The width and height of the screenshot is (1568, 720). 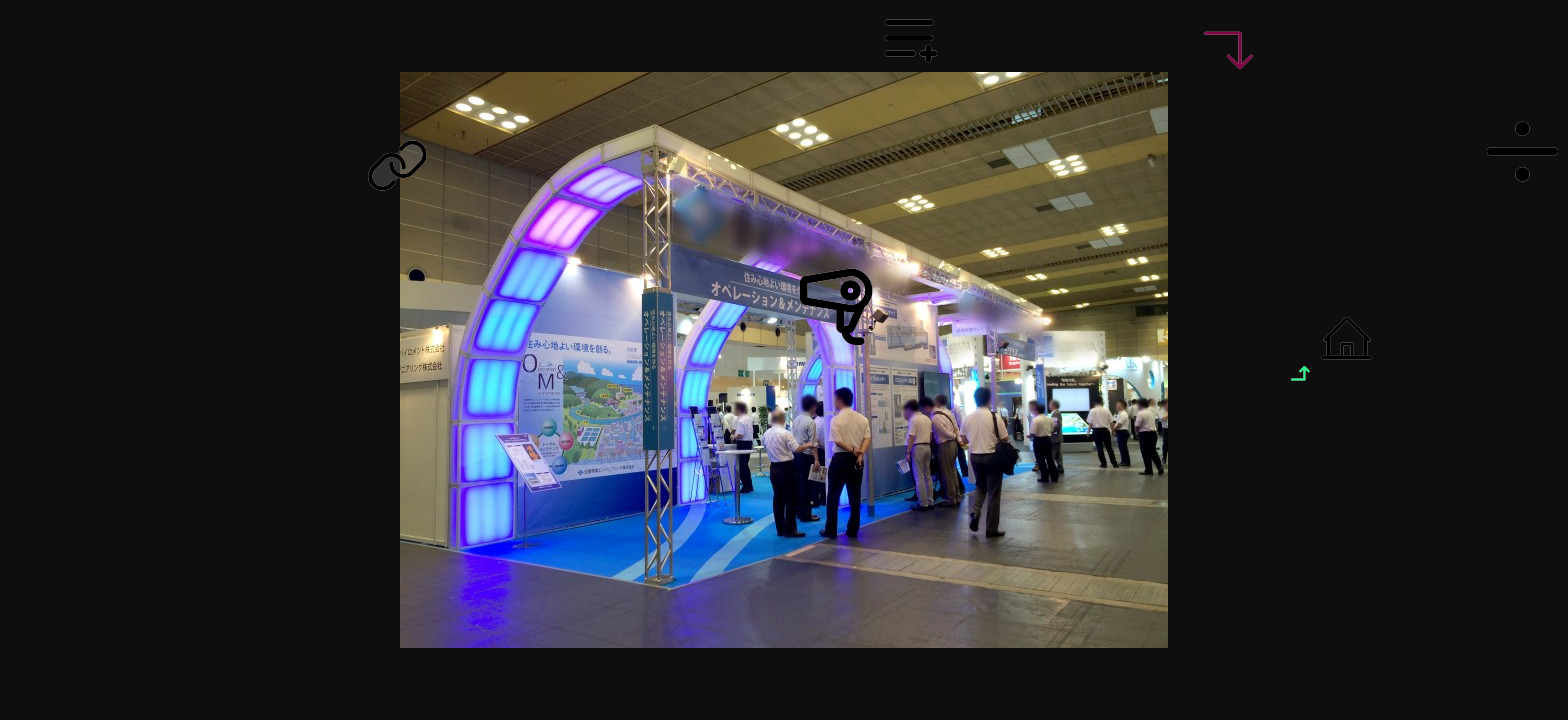 What do you see at coordinates (397, 165) in the screenshot?
I see `copy or share a link` at bounding box center [397, 165].